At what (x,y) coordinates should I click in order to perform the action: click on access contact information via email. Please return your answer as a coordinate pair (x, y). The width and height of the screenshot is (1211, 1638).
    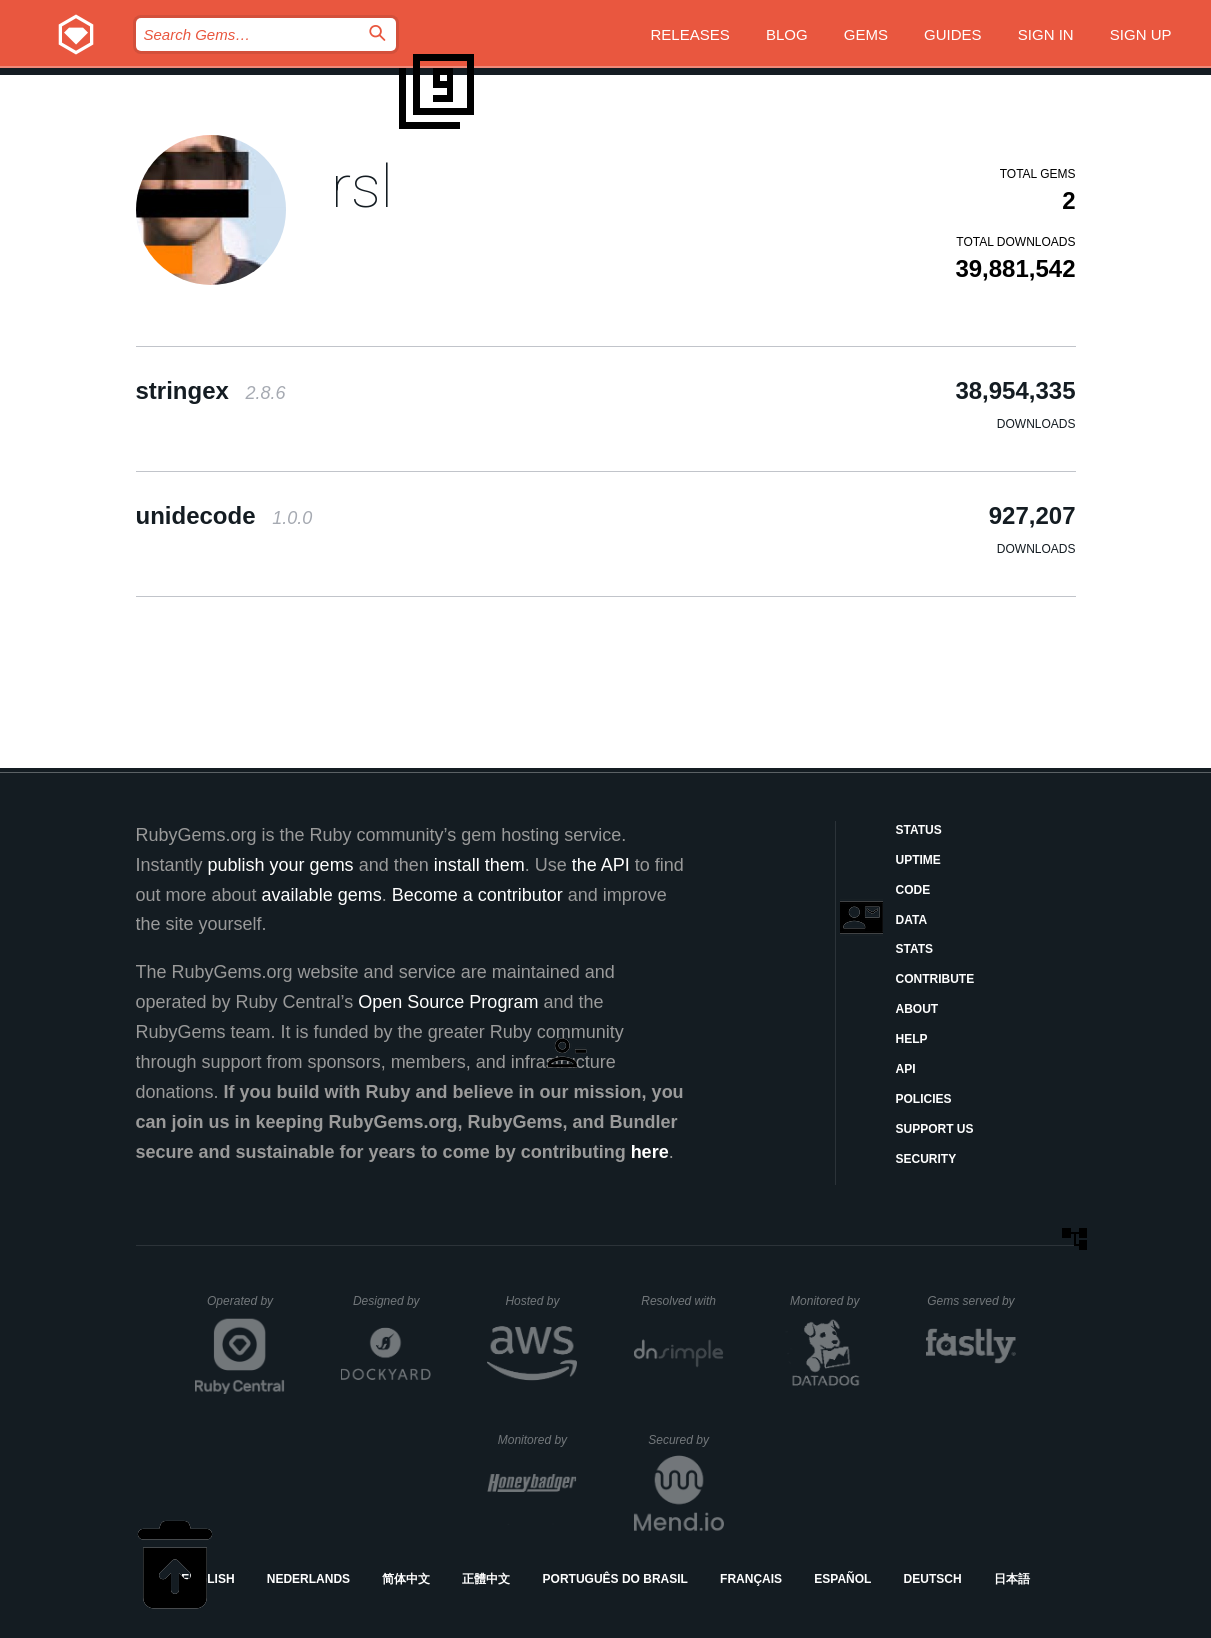
    Looking at the image, I should click on (861, 917).